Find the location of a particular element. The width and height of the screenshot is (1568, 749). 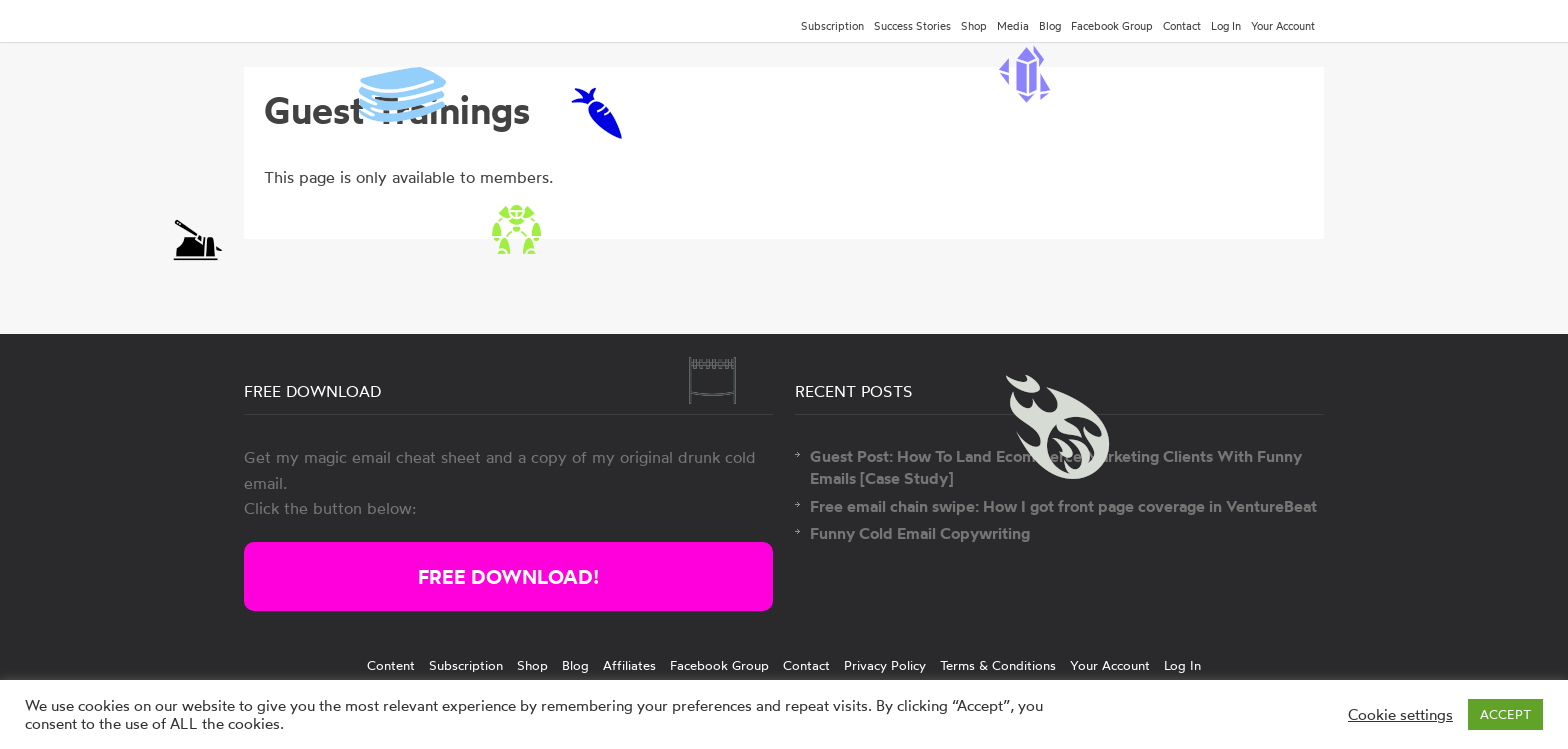

select bedding or blanket item in inventory is located at coordinates (402, 94).